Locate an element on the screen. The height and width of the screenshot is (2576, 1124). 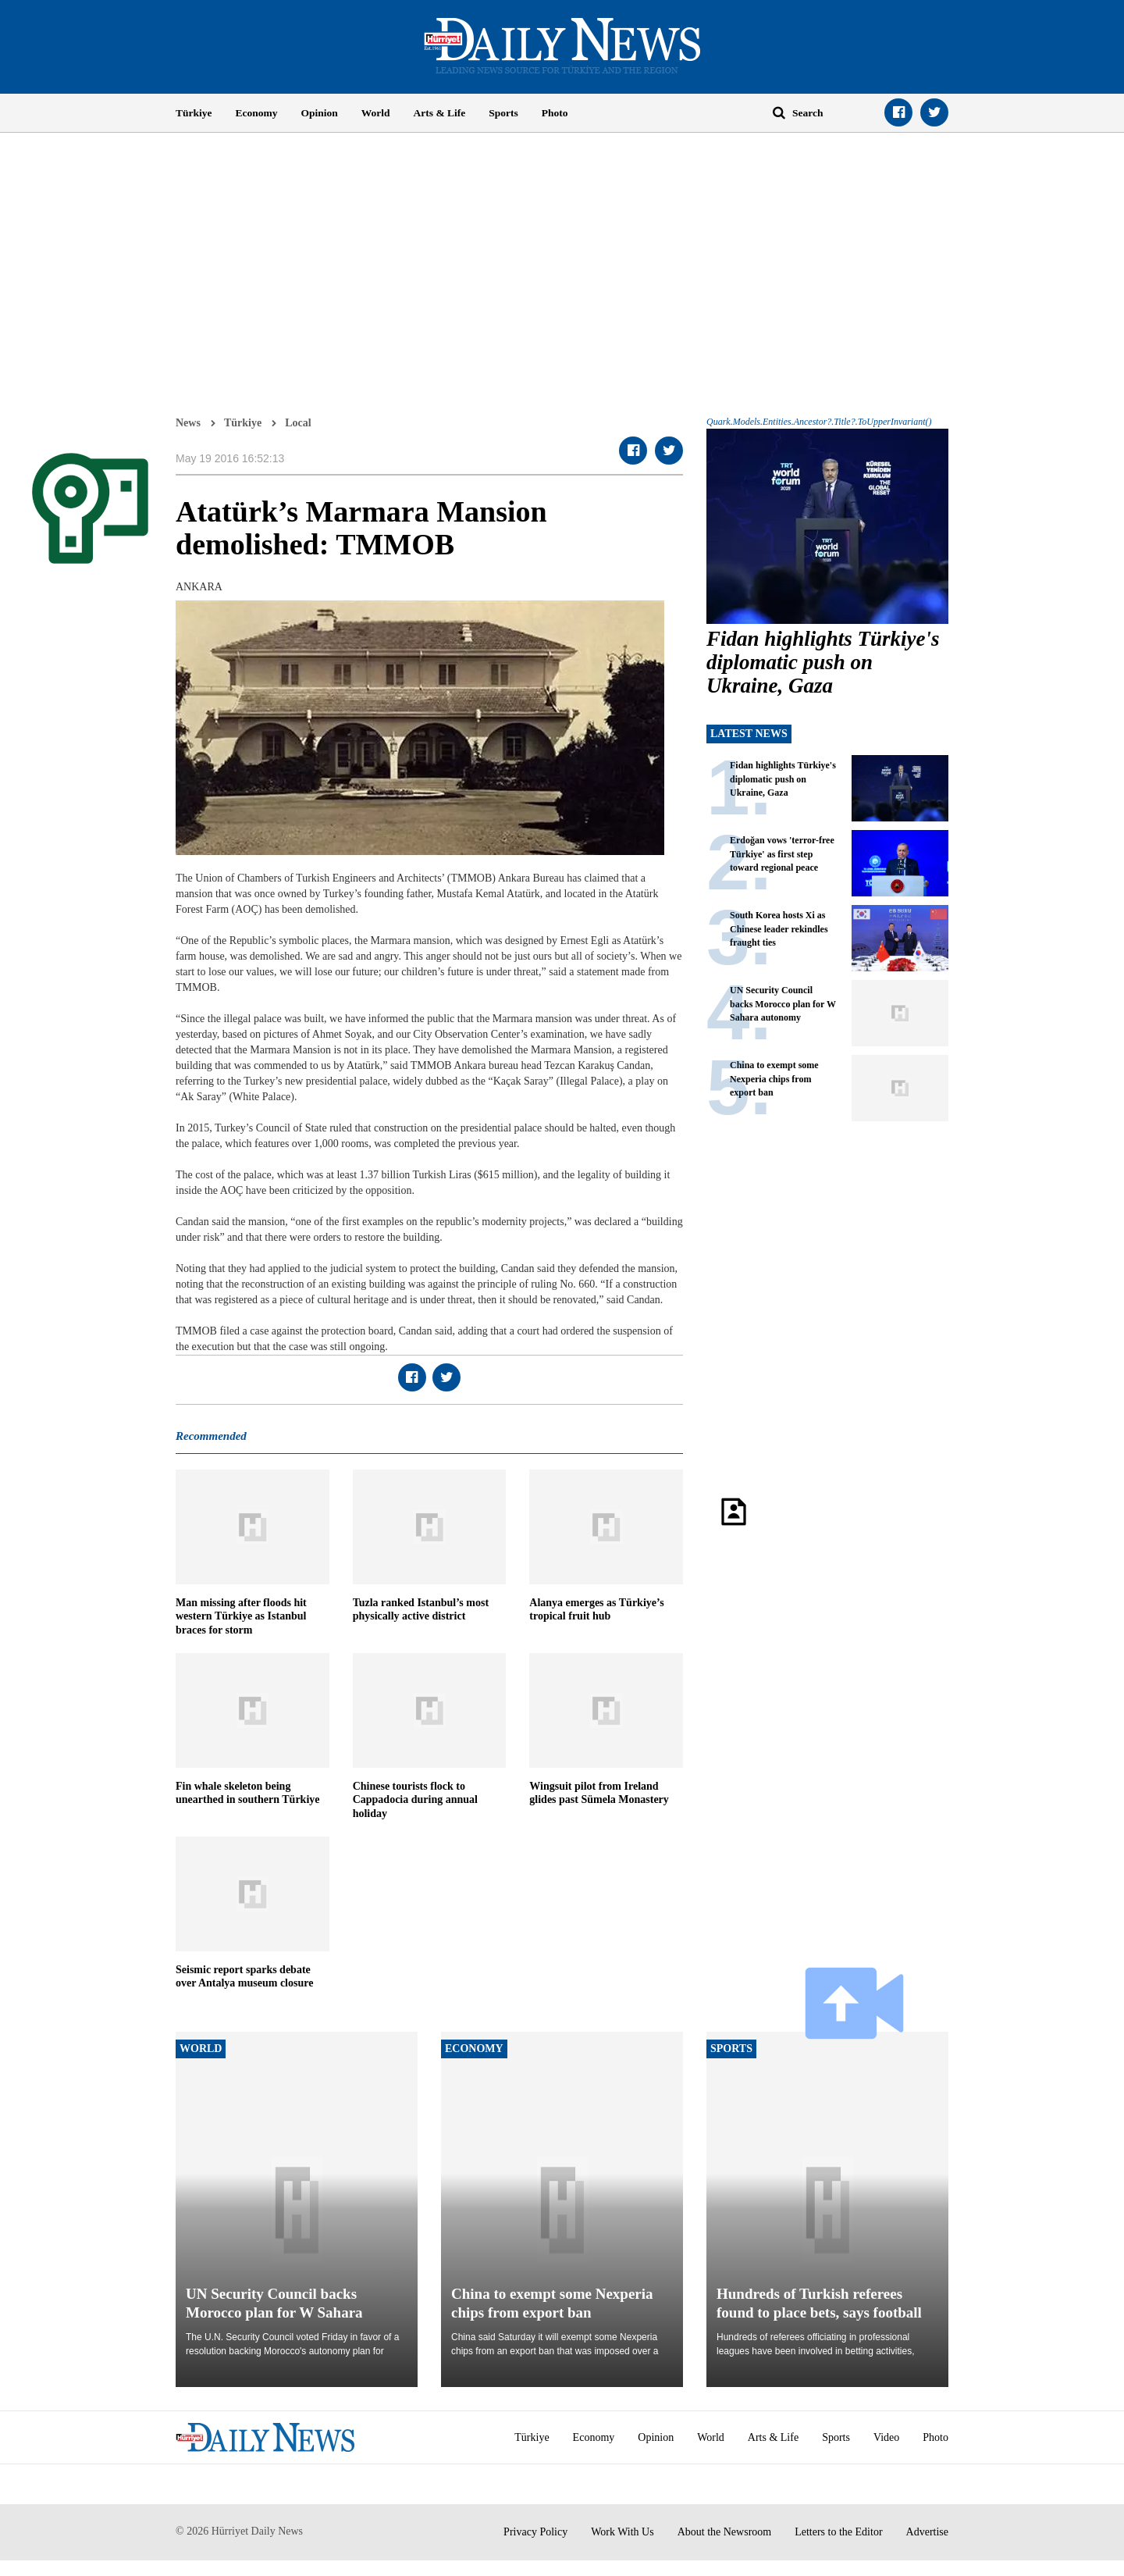
DV camcorder or digital video camera is located at coordinates (93, 508).